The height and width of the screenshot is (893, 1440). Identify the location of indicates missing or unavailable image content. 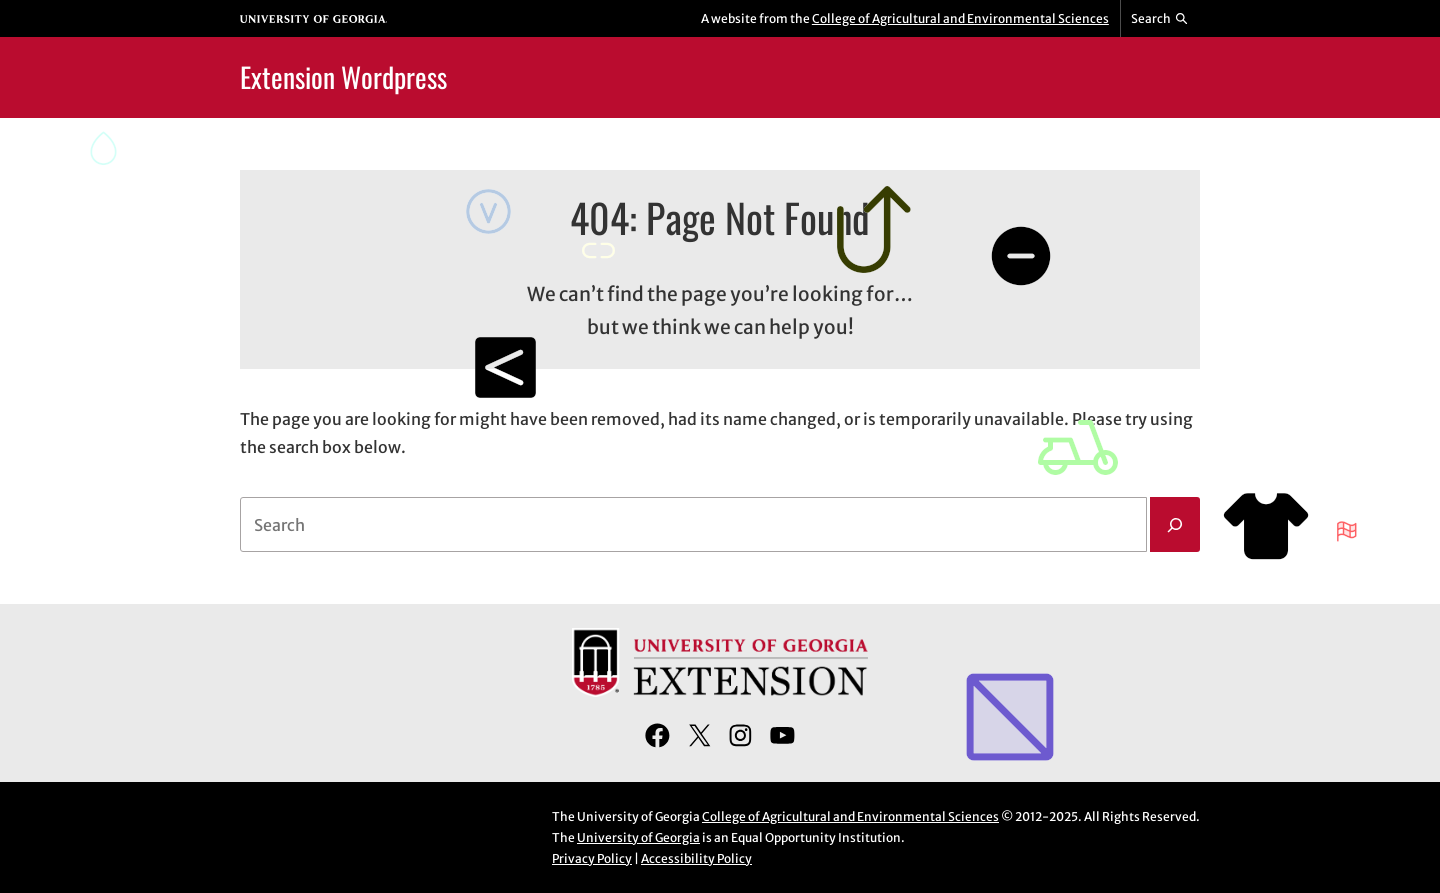
(1010, 717).